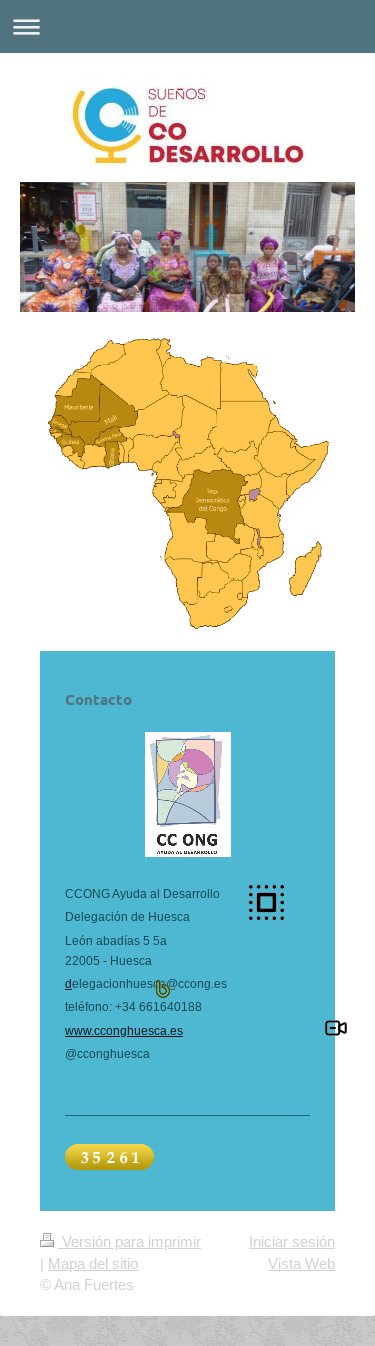 This screenshot has width=375, height=1346. Describe the element at coordinates (163, 989) in the screenshot. I see `bebo social network logo` at that location.